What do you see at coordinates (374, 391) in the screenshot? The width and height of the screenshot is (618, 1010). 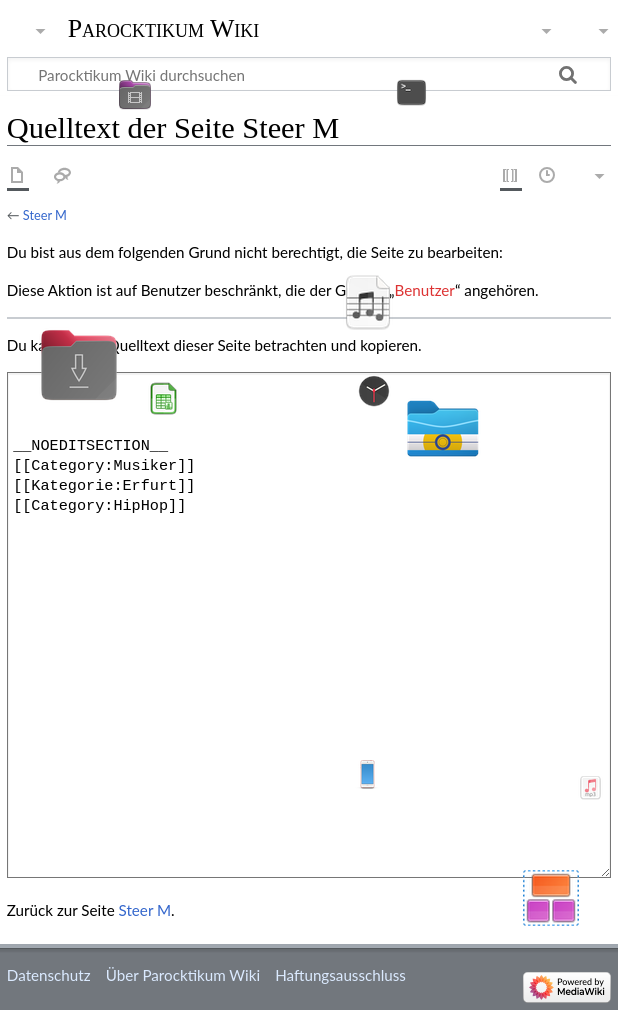 I see `indicates a time-sensitive or urgent notification` at bounding box center [374, 391].